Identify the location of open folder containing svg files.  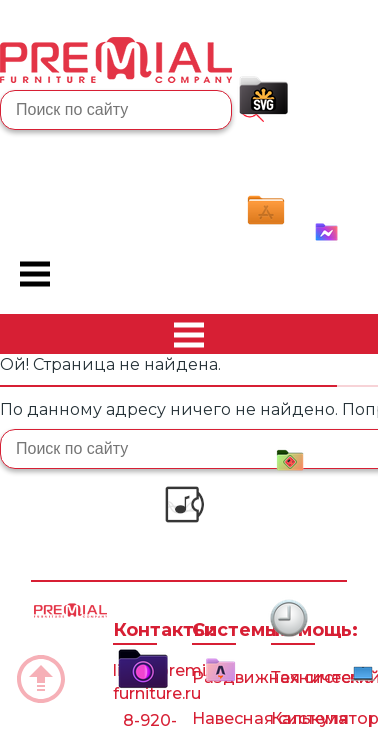
(263, 96).